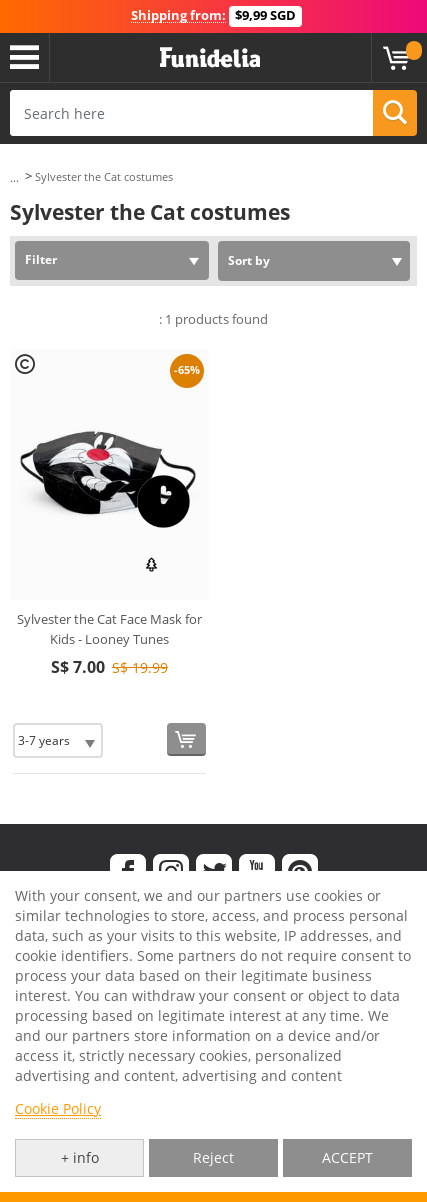 The image size is (427, 1202). Describe the element at coordinates (163, 501) in the screenshot. I see `indicates the current time is 1 o'clock` at that location.